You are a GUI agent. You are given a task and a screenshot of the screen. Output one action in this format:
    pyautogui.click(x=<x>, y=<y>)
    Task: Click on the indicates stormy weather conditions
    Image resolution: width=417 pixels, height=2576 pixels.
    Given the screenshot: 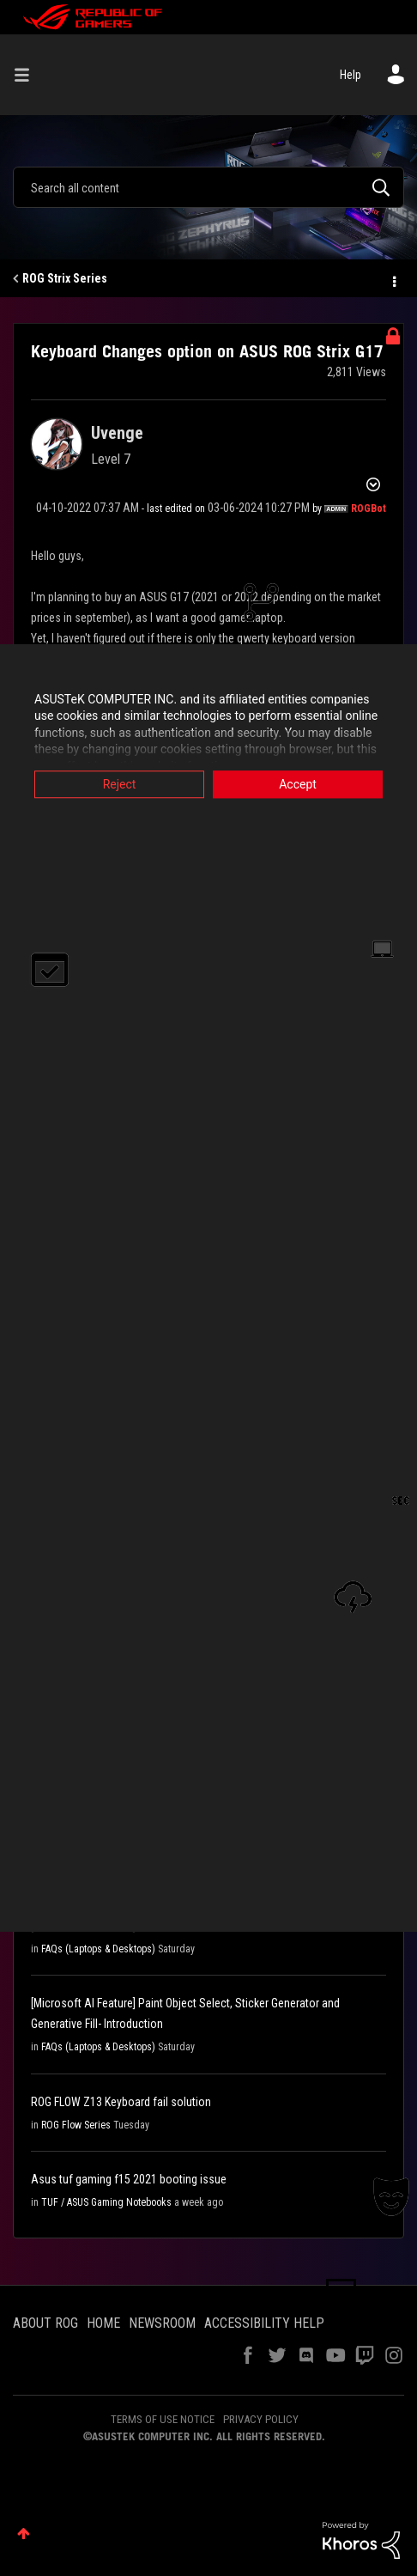 What is the action you would take?
    pyautogui.click(x=352, y=1594)
    